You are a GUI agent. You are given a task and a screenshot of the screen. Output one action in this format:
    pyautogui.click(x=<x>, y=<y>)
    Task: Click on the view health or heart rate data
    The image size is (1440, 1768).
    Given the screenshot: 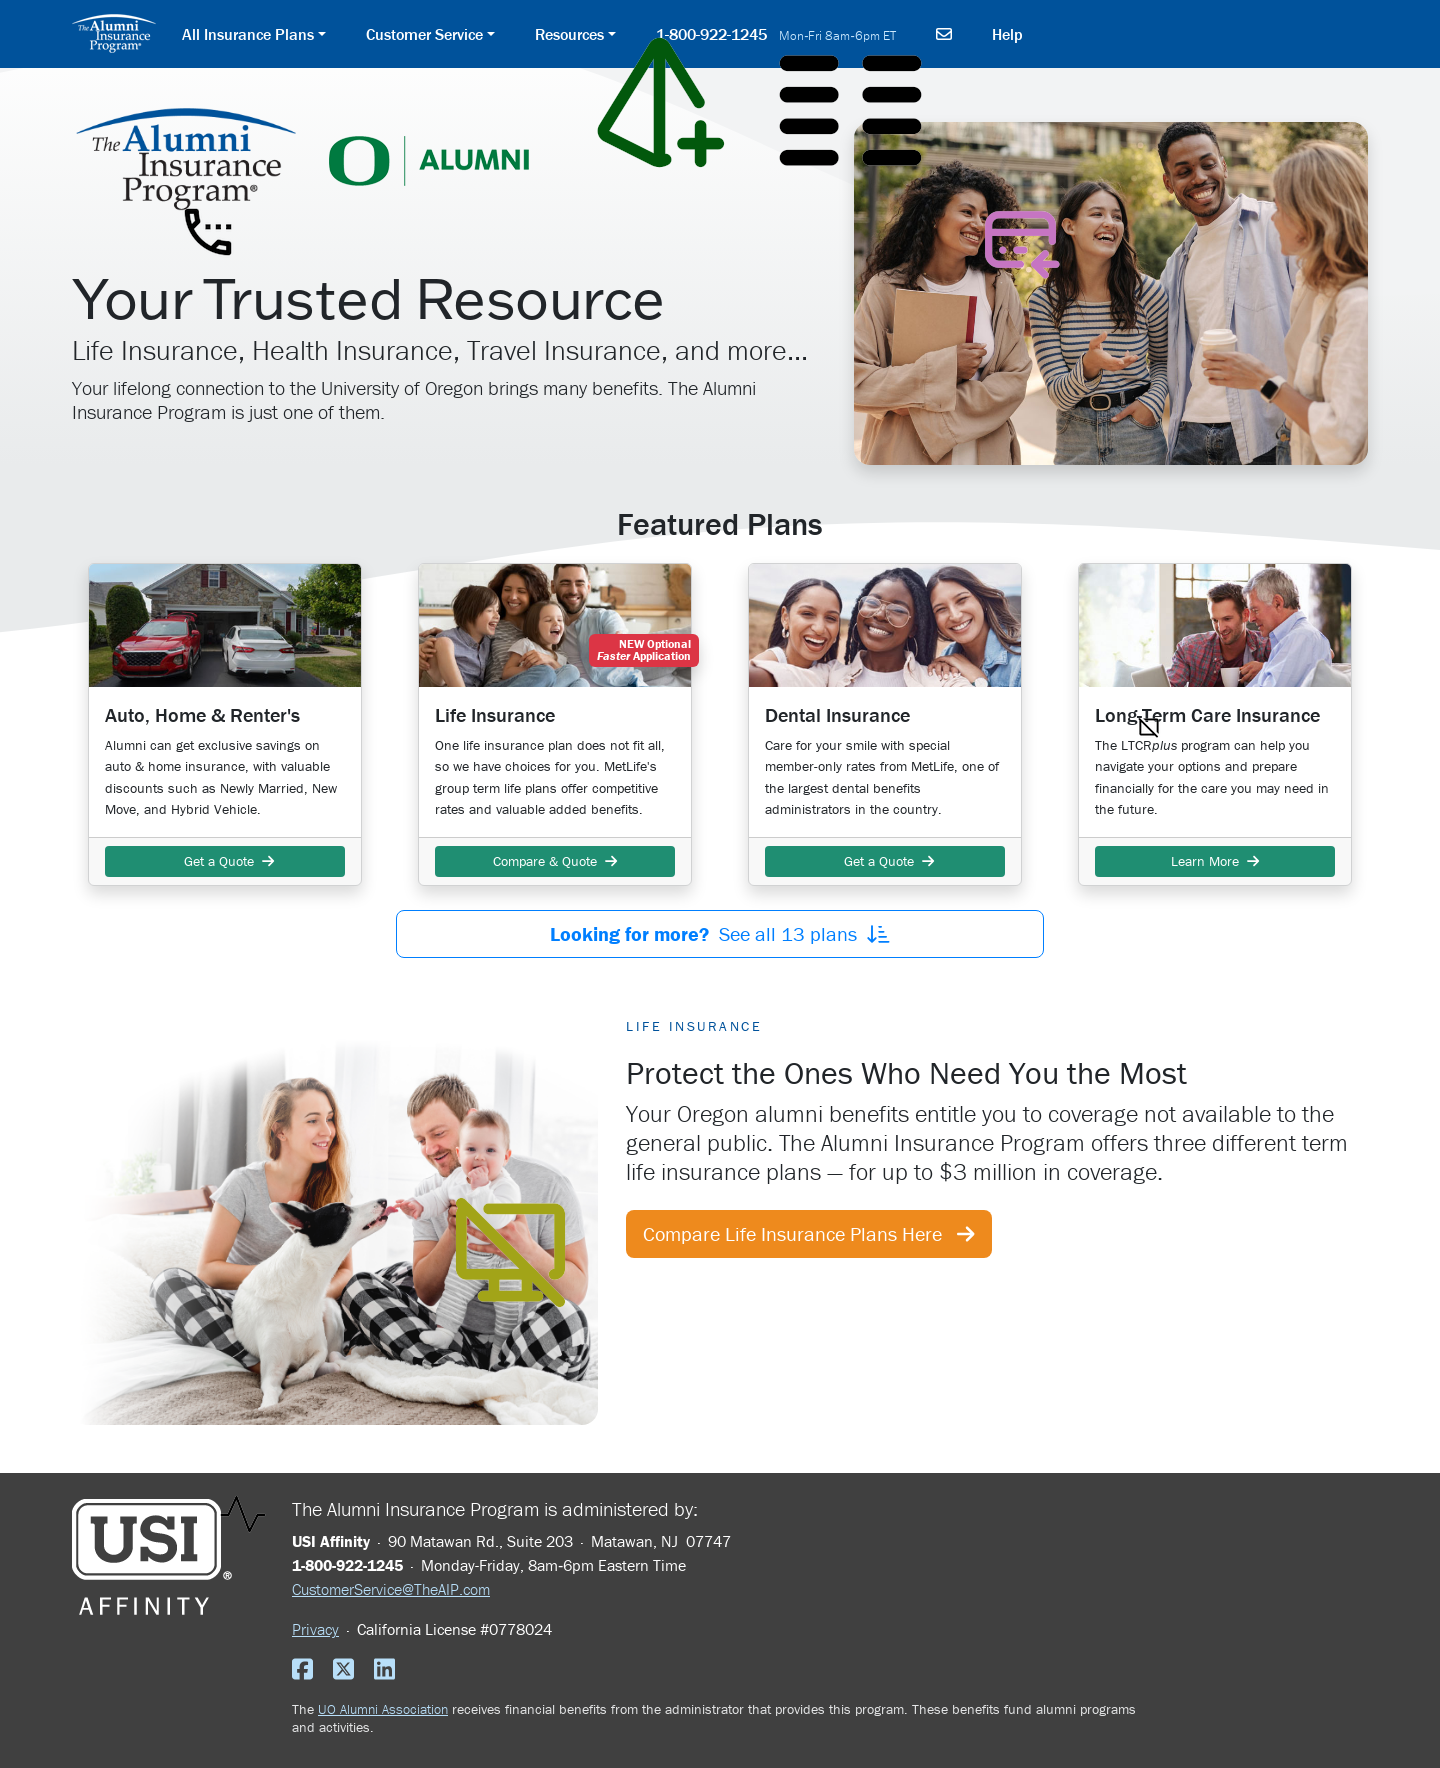 What is the action you would take?
    pyautogui.click(x=243, y=1515)
    